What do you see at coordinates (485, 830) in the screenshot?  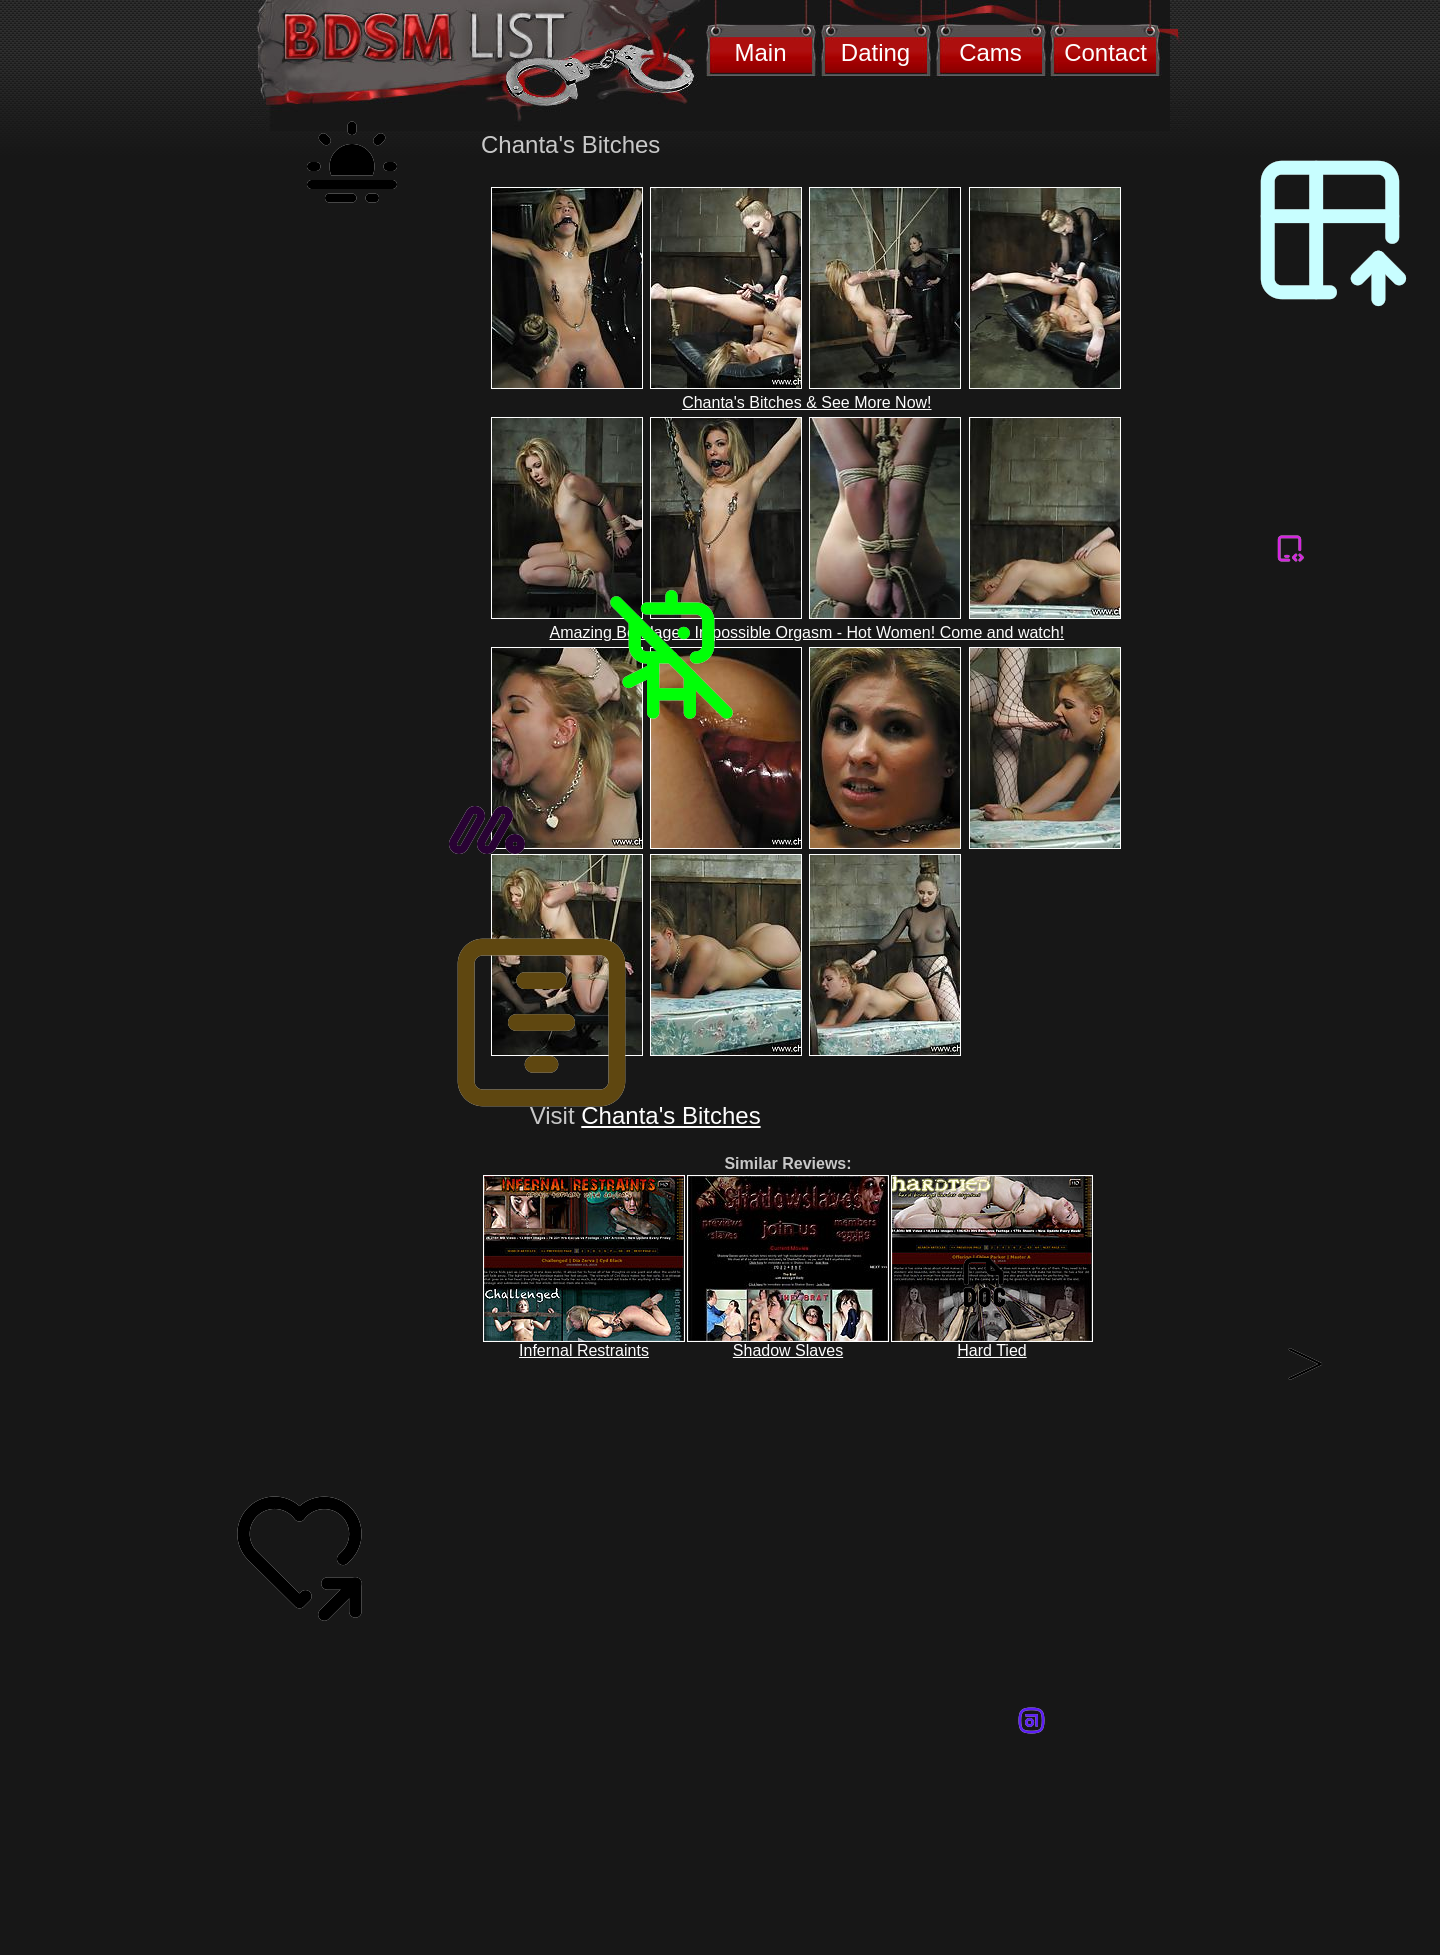 I see `open monday.com workspace` at bounding box center [485, 830].